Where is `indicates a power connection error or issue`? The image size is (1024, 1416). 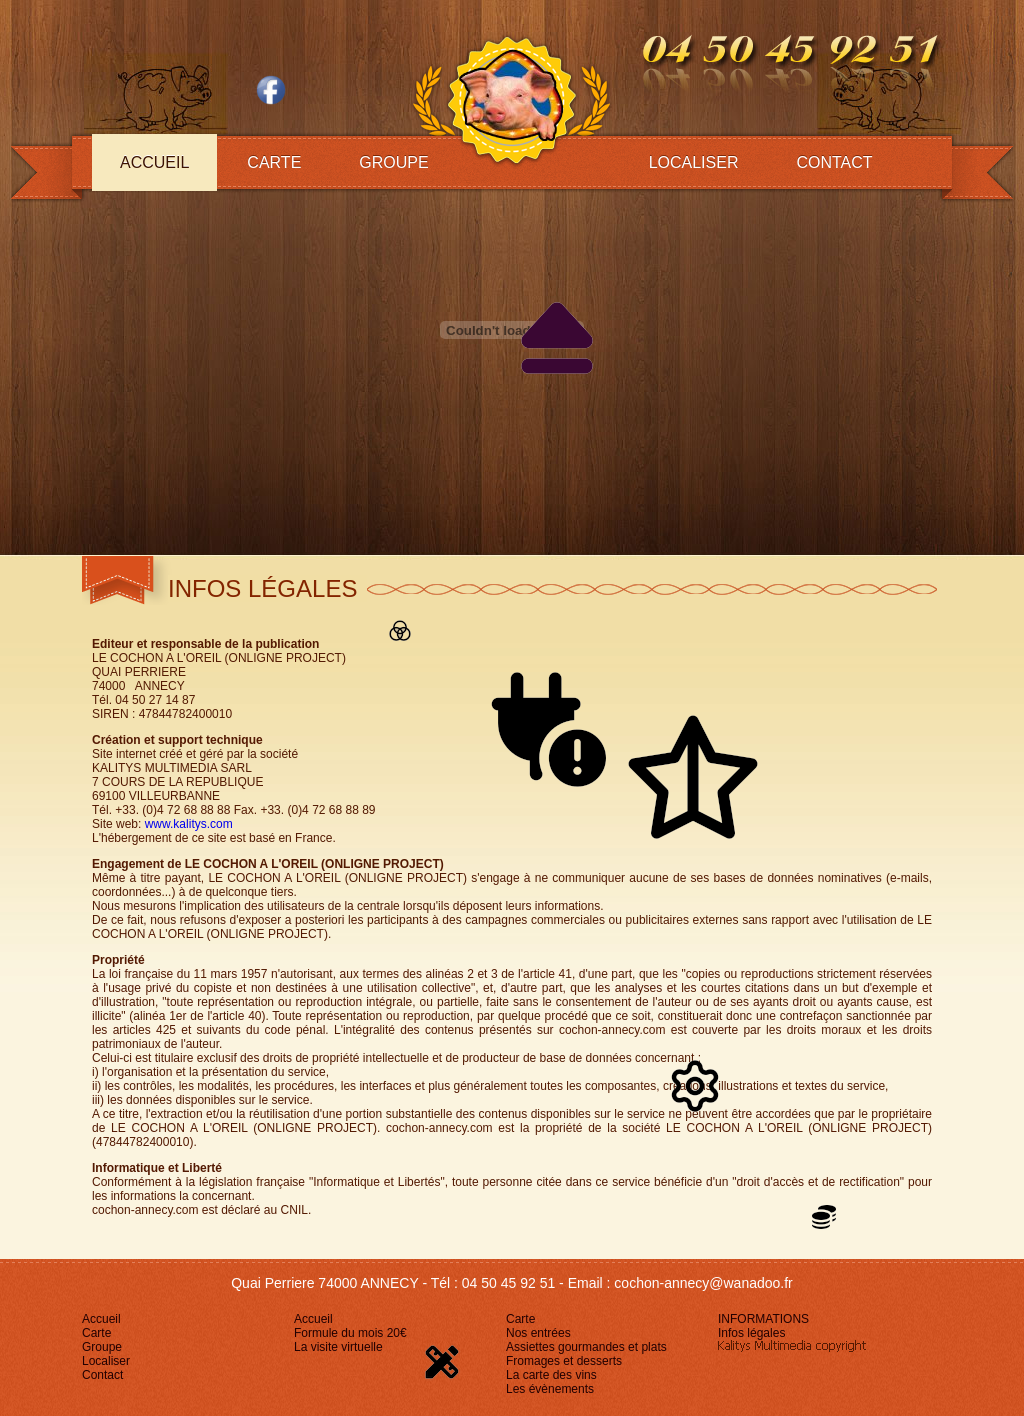
indicates a power connection error or issue is located at coordinates (542, 729).